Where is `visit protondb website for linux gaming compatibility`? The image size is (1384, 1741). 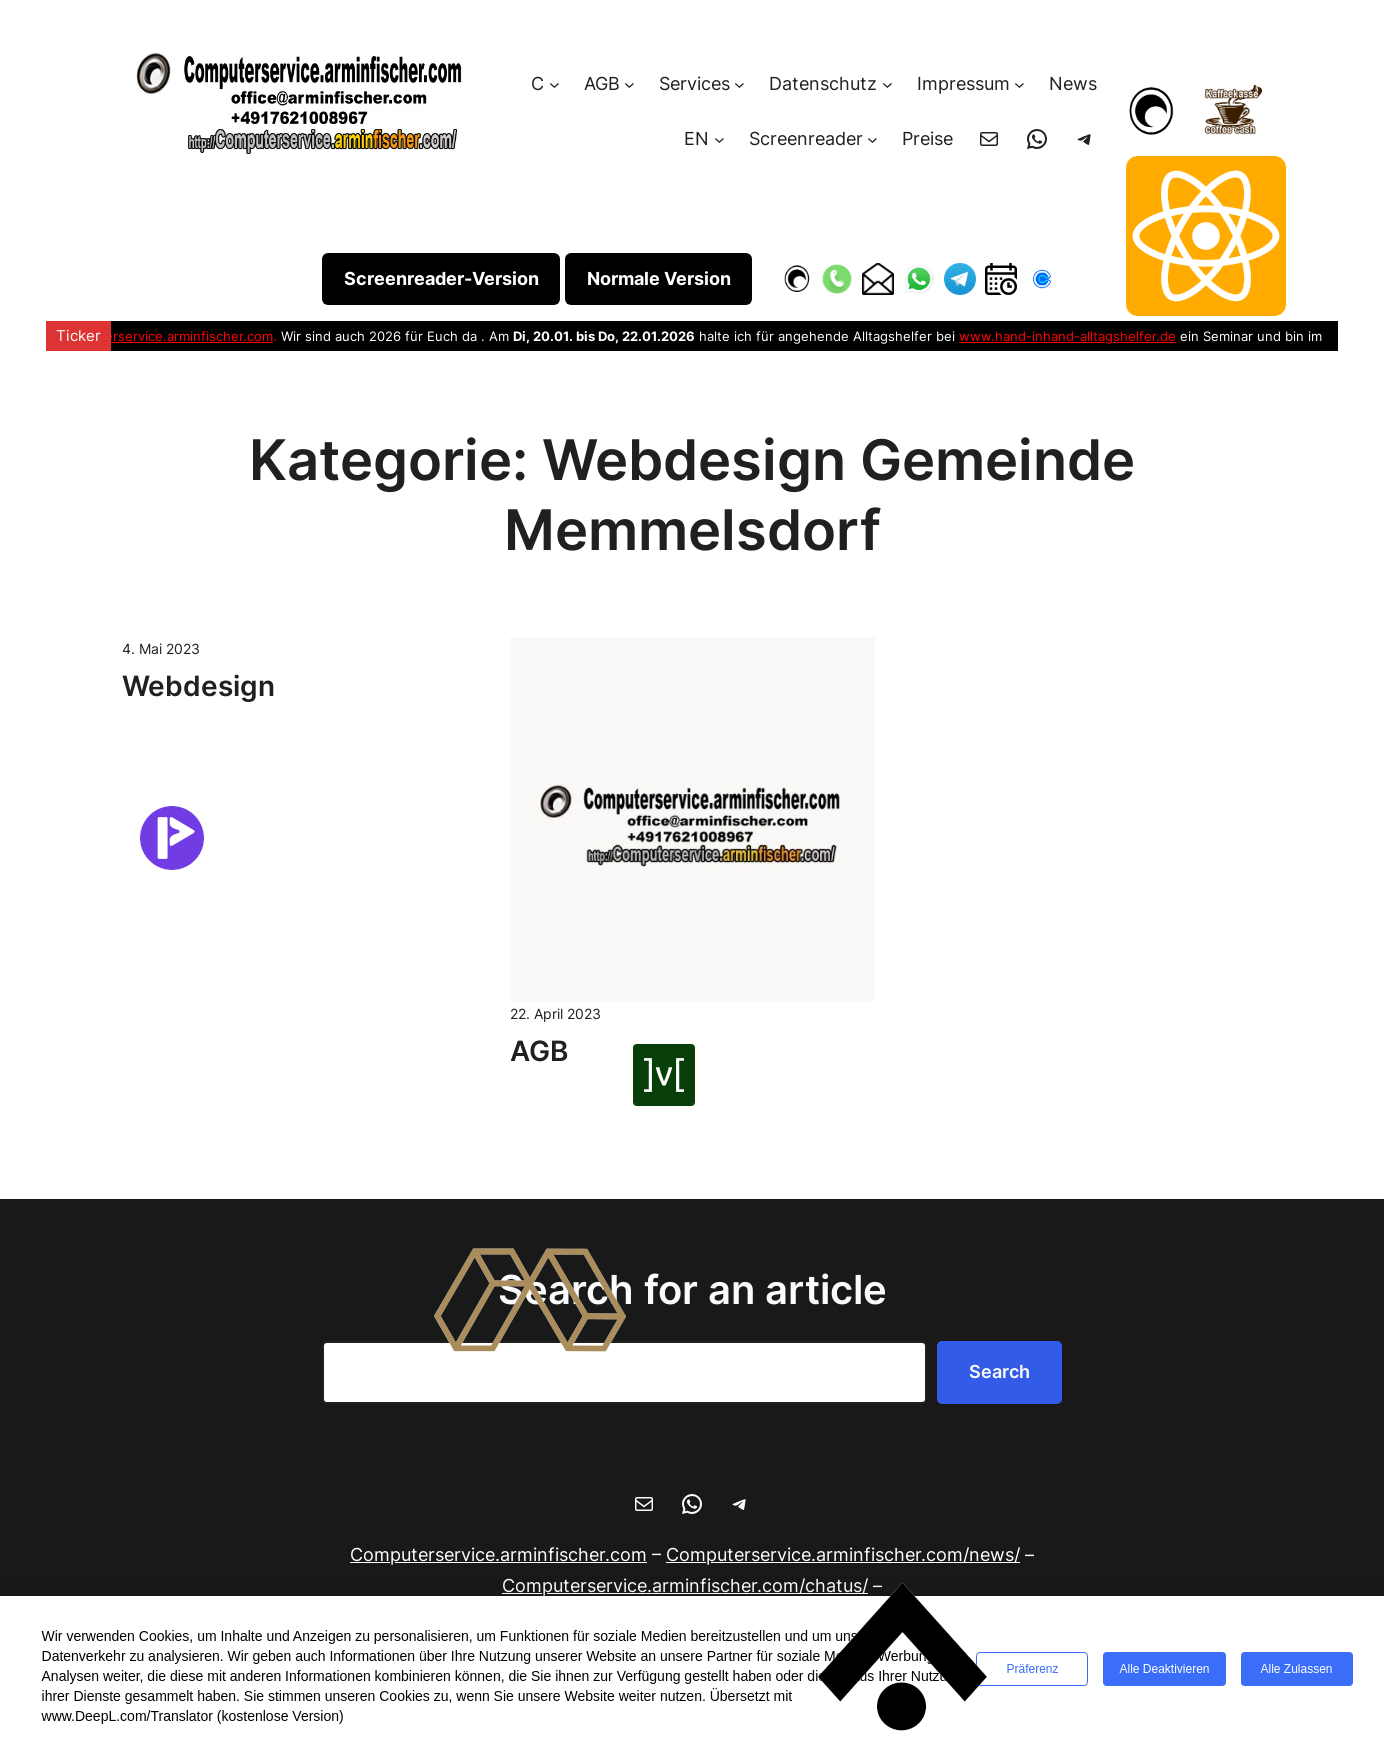 visit protondb website for linux gaming compatibility is located at coordinates (1206, 236).